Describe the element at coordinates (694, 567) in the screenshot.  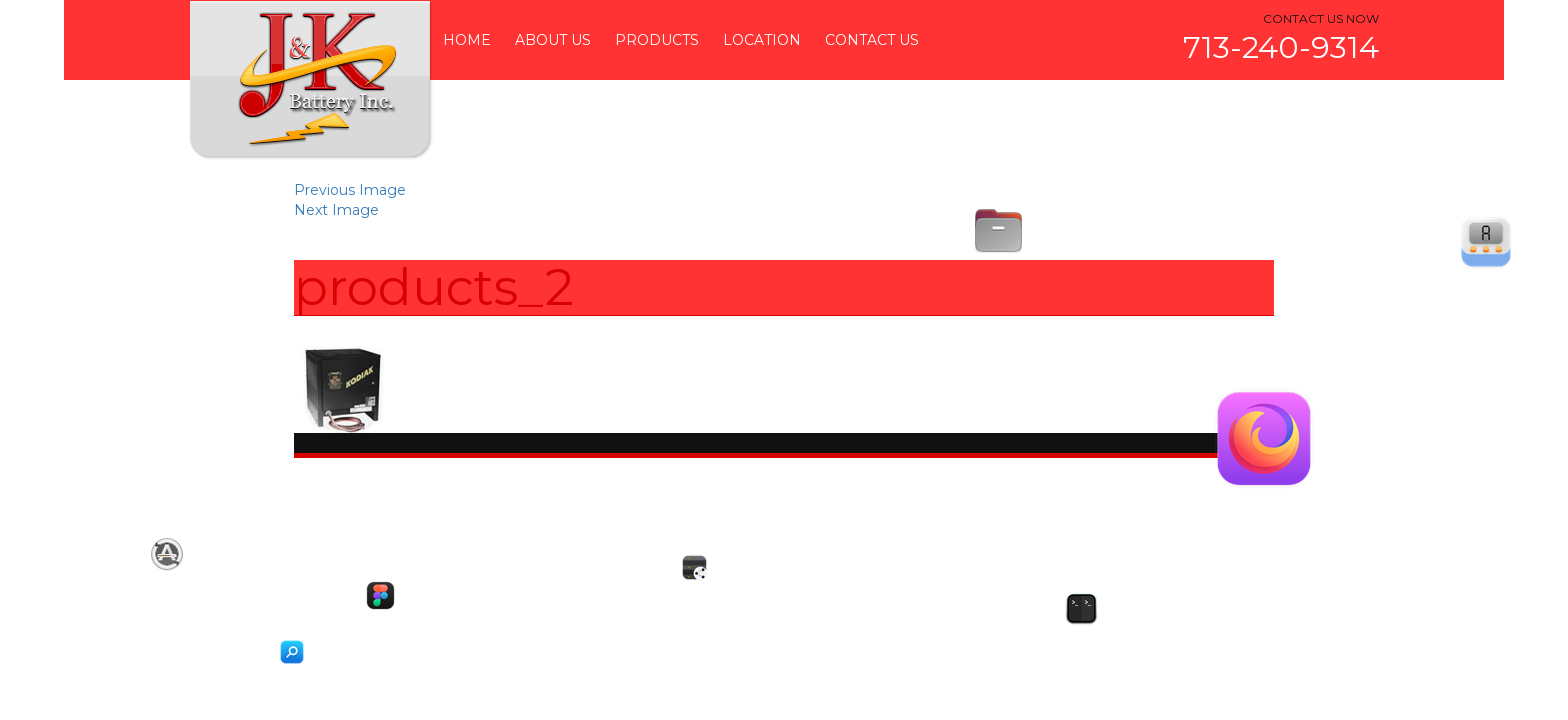
I see `configure network server sharing settings` at that location.